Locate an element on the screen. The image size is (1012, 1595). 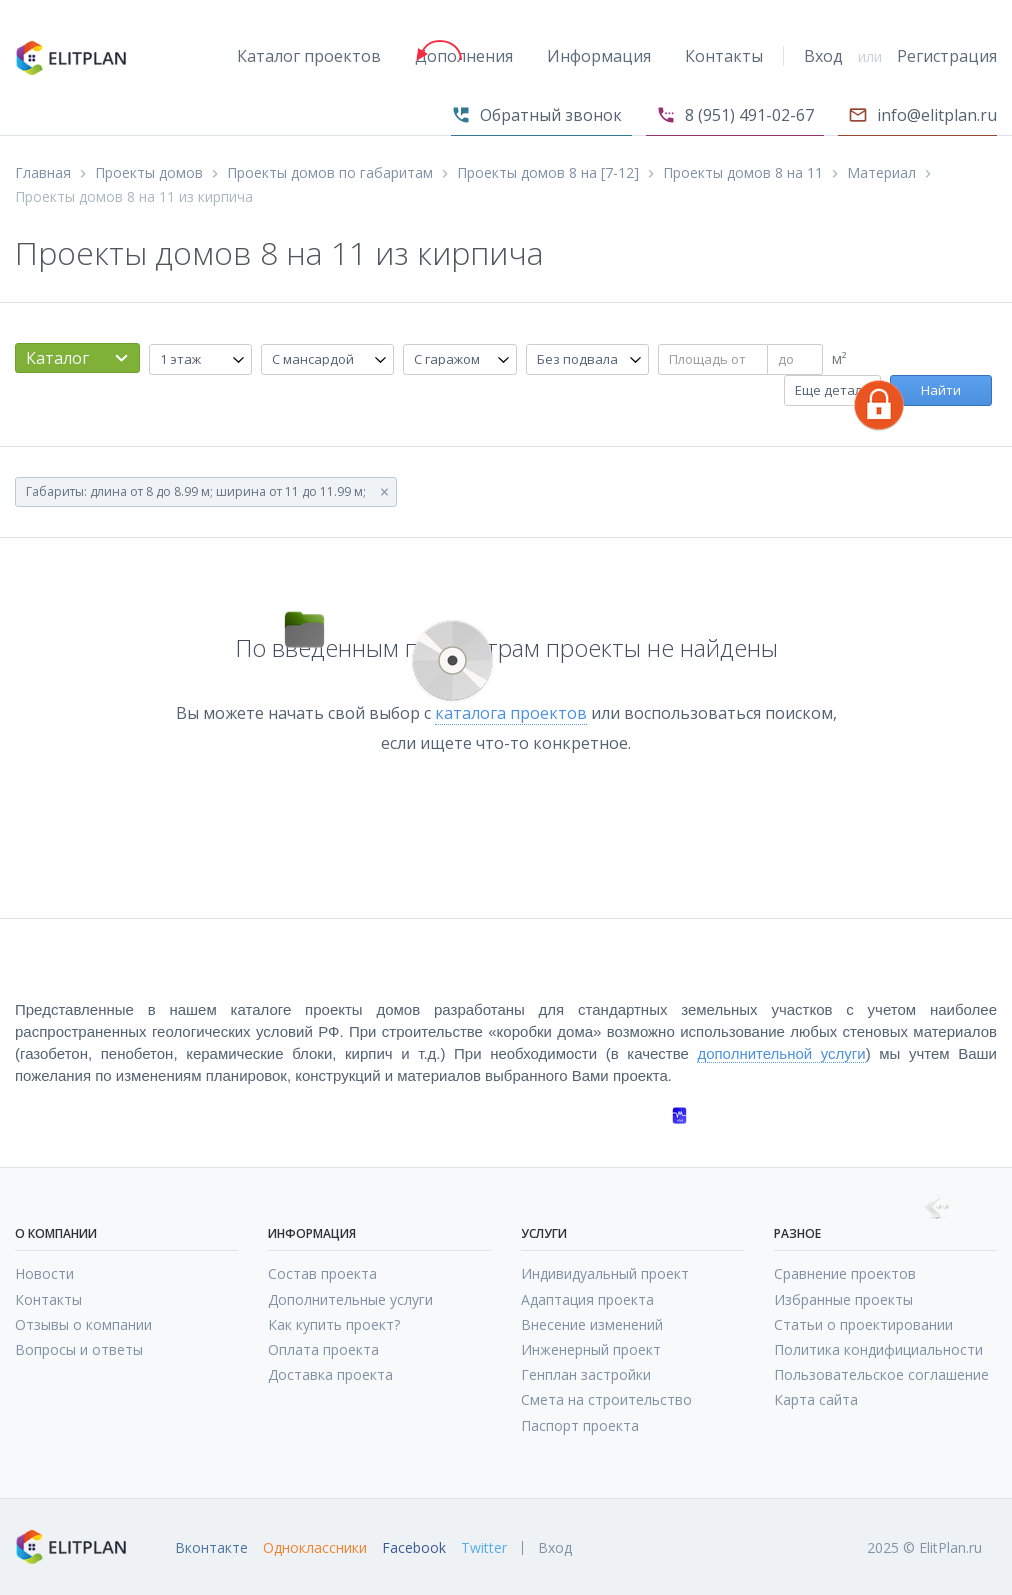
access DVD-RAM drive or disc contents is located at coordinates (452, 660).